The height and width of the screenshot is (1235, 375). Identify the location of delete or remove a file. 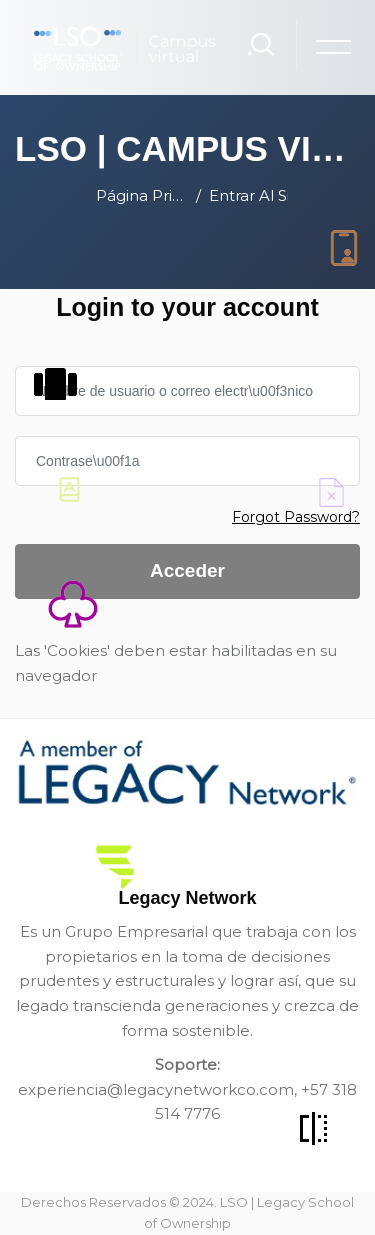
(331, 492).